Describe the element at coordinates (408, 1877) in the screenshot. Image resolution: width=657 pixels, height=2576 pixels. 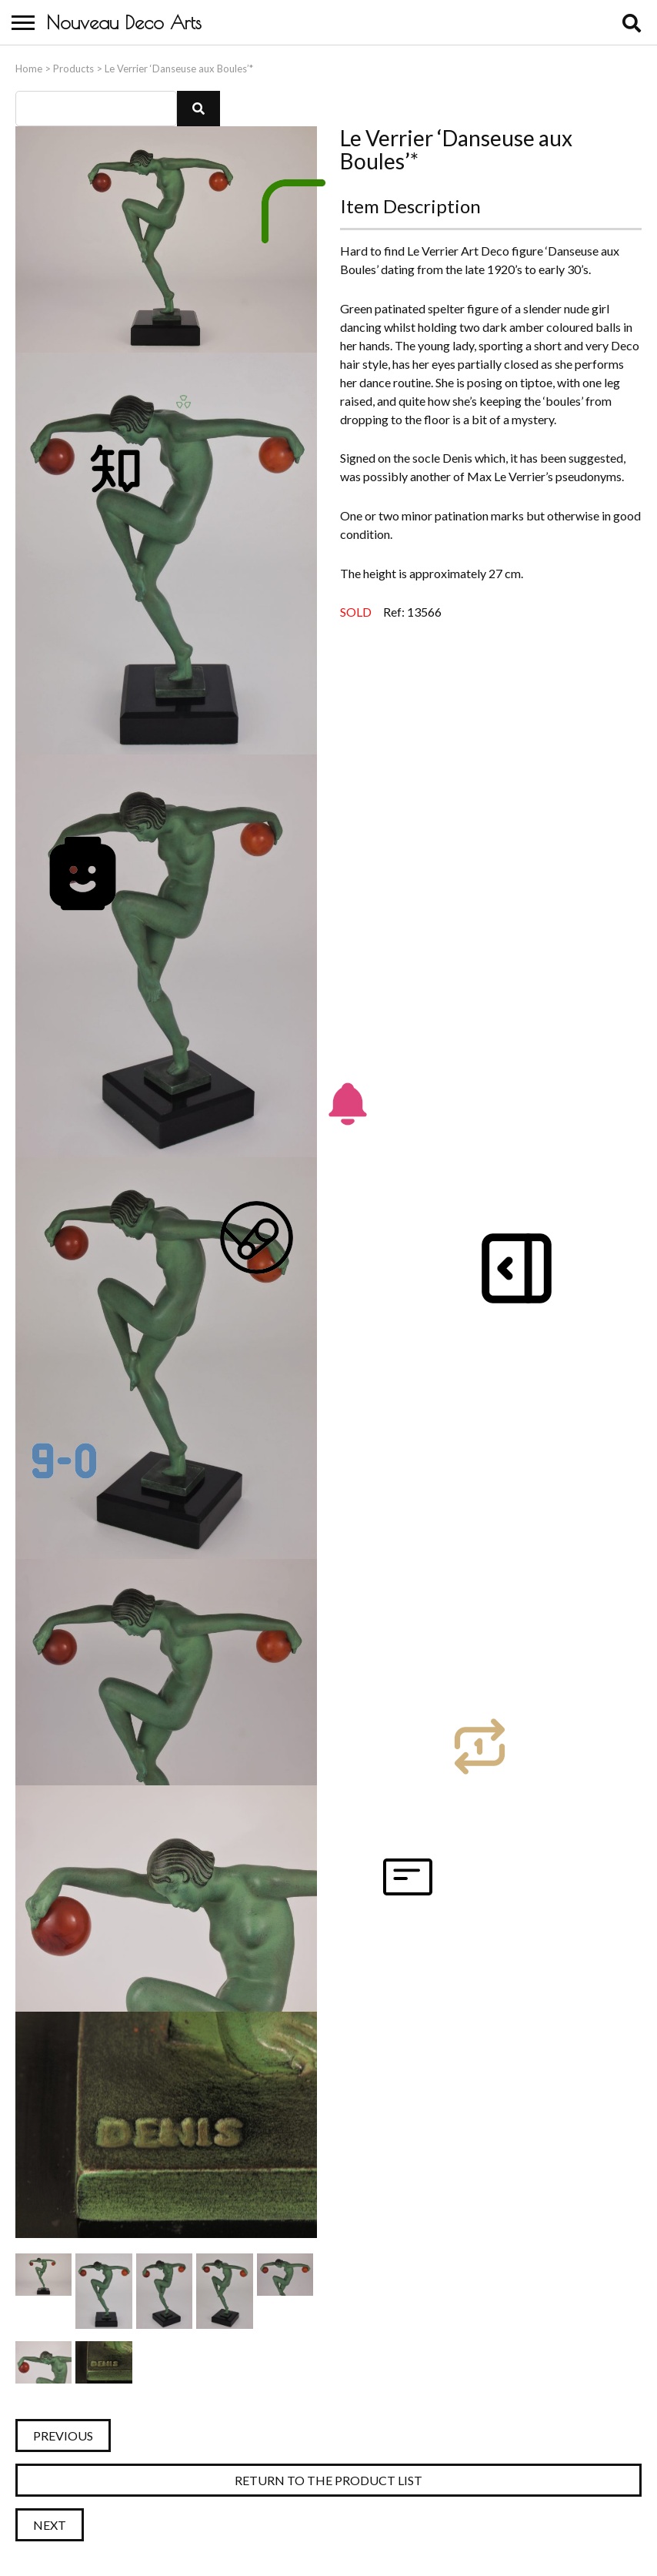
I see `view or create a note` at that location.